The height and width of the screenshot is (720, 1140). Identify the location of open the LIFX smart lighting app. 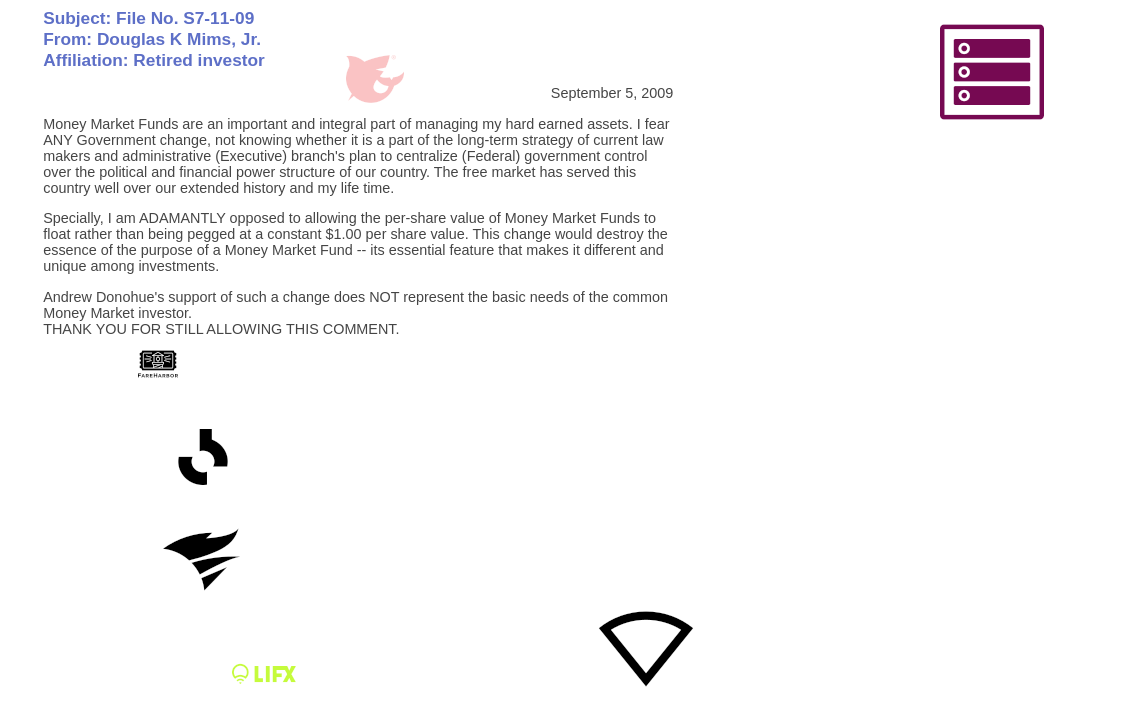
(264, 674).